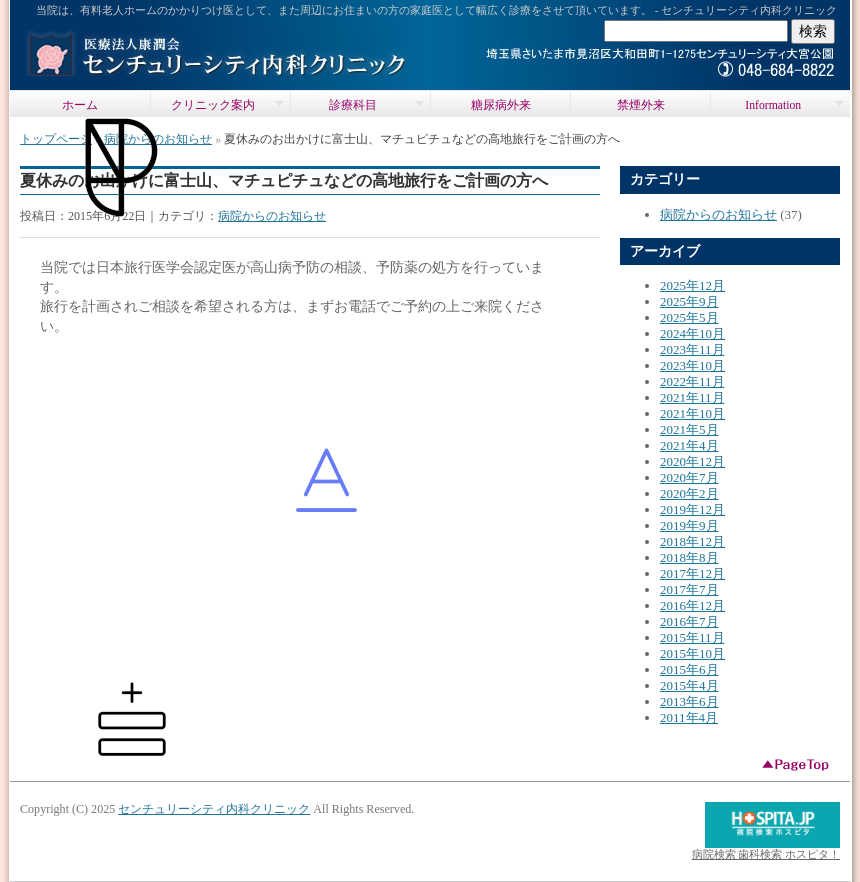  I want to click on apply underline formatting to selected text, so click(326, 481).